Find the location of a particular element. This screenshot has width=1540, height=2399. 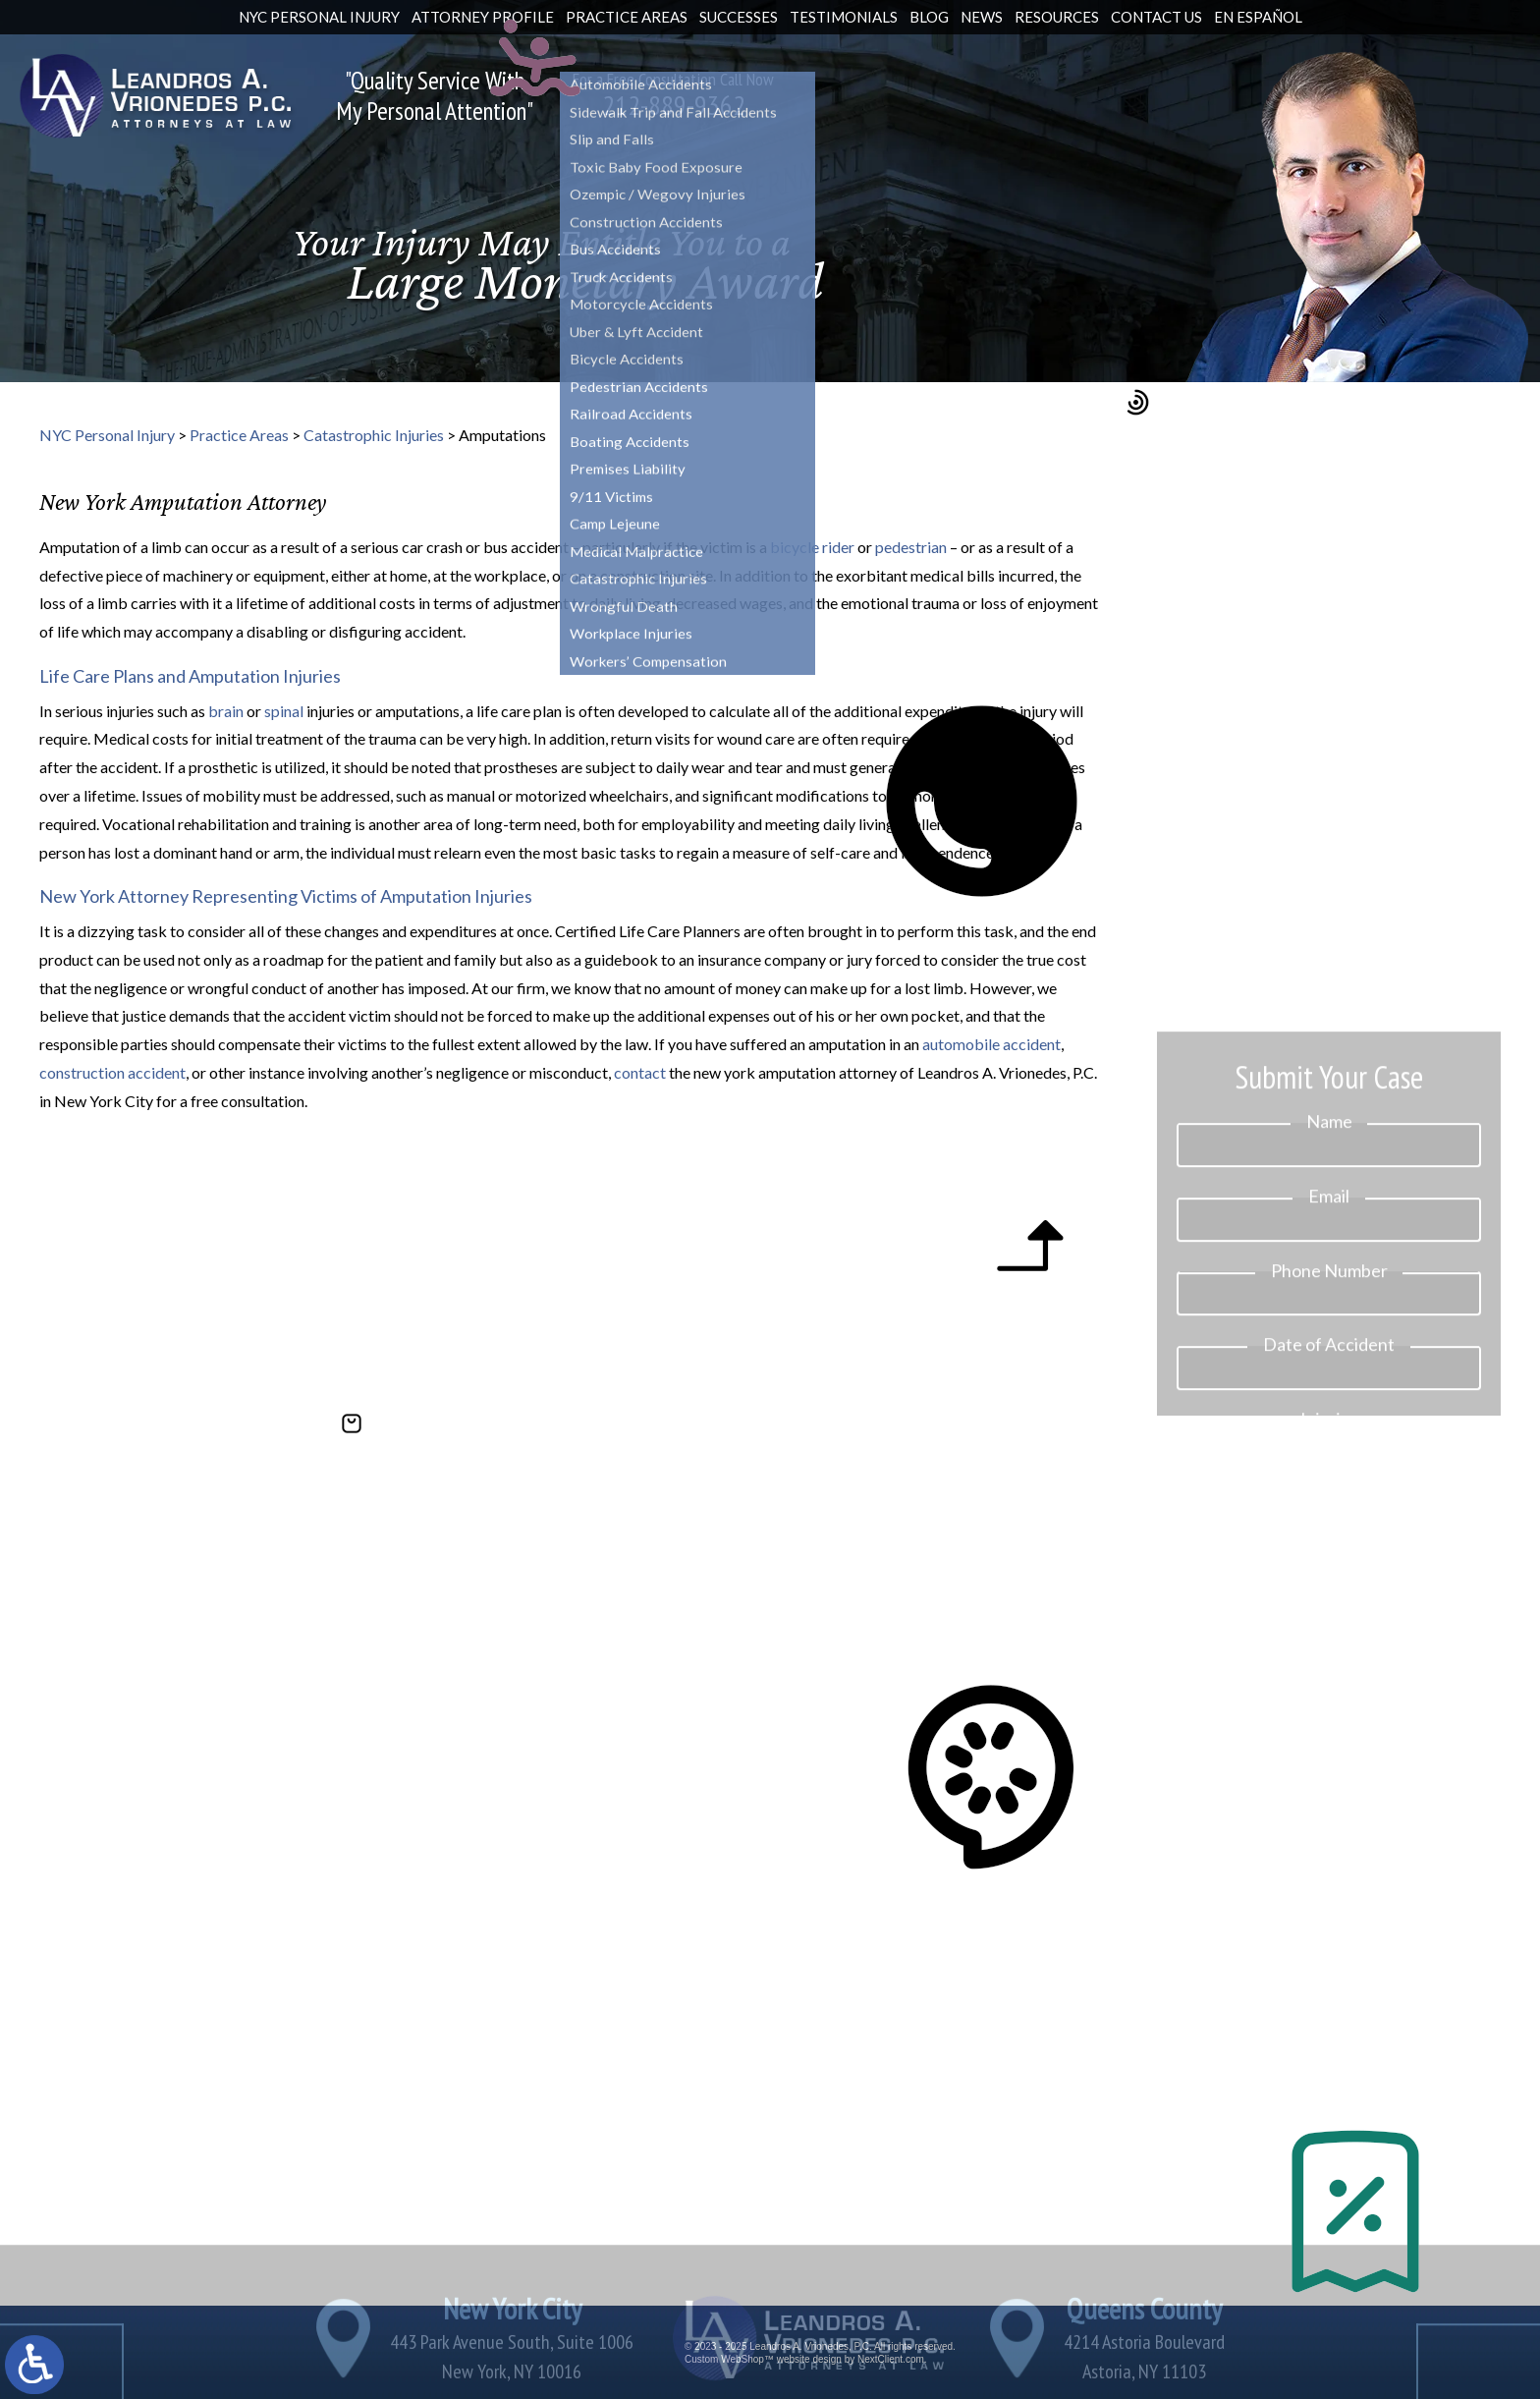

open huawei appgallery store is located at coordinates (352, 1423).